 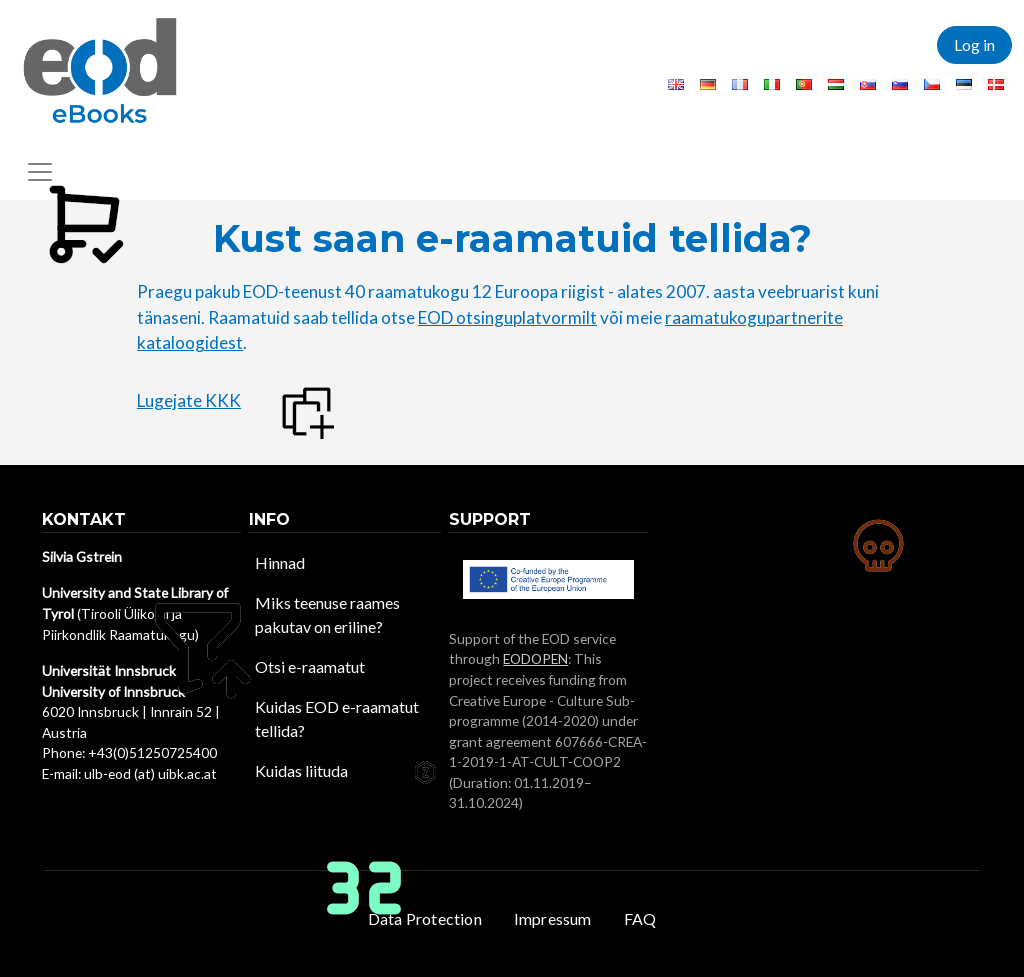 What do you see at coordinates (878, 546) in the screenshot?
I see `indicates danger or fatal error` at bounding box center [878, 546].